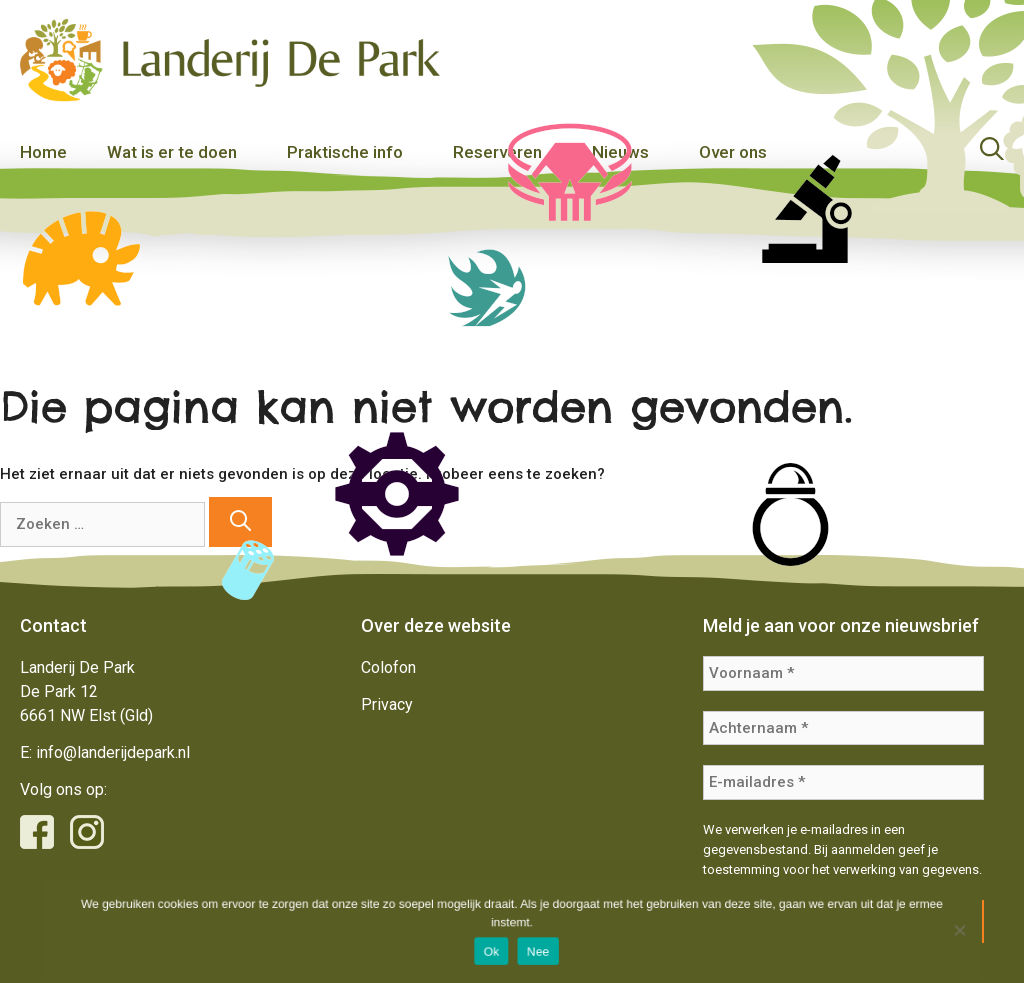  I want to click on activate speed boost or sprint ability, so click(486, 287).